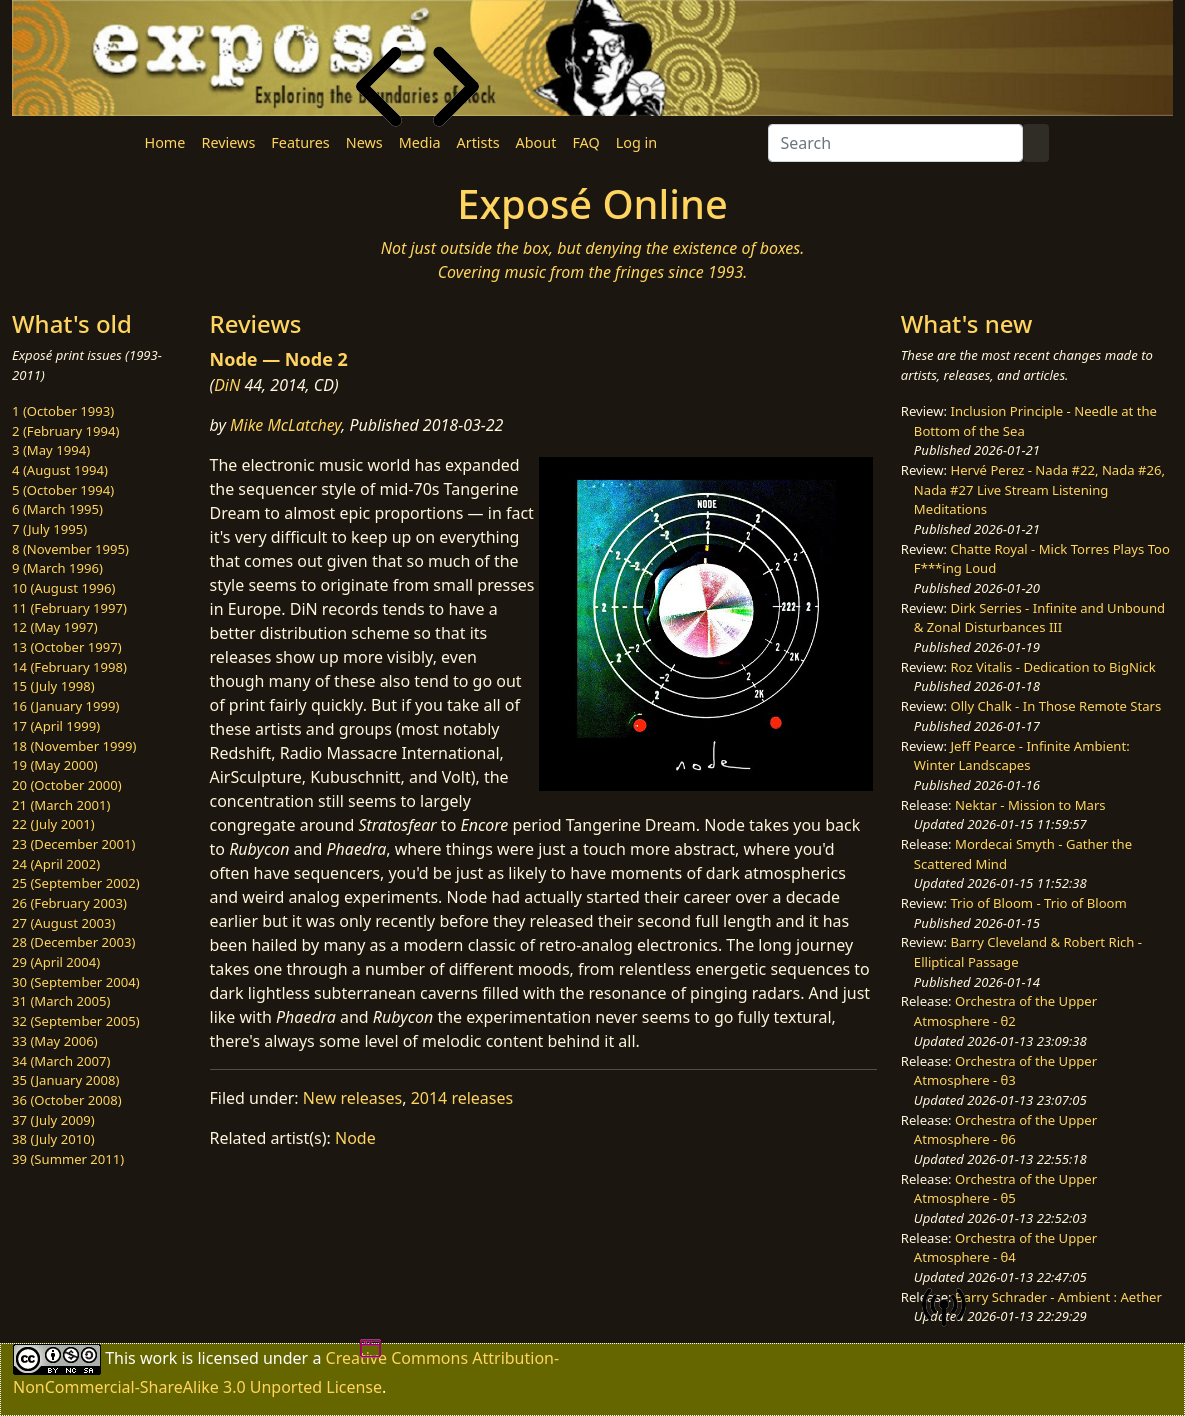 This screenshot has height=1416, width=1185. I want to click on start a live broadcast or stream, so click(944, 1307).